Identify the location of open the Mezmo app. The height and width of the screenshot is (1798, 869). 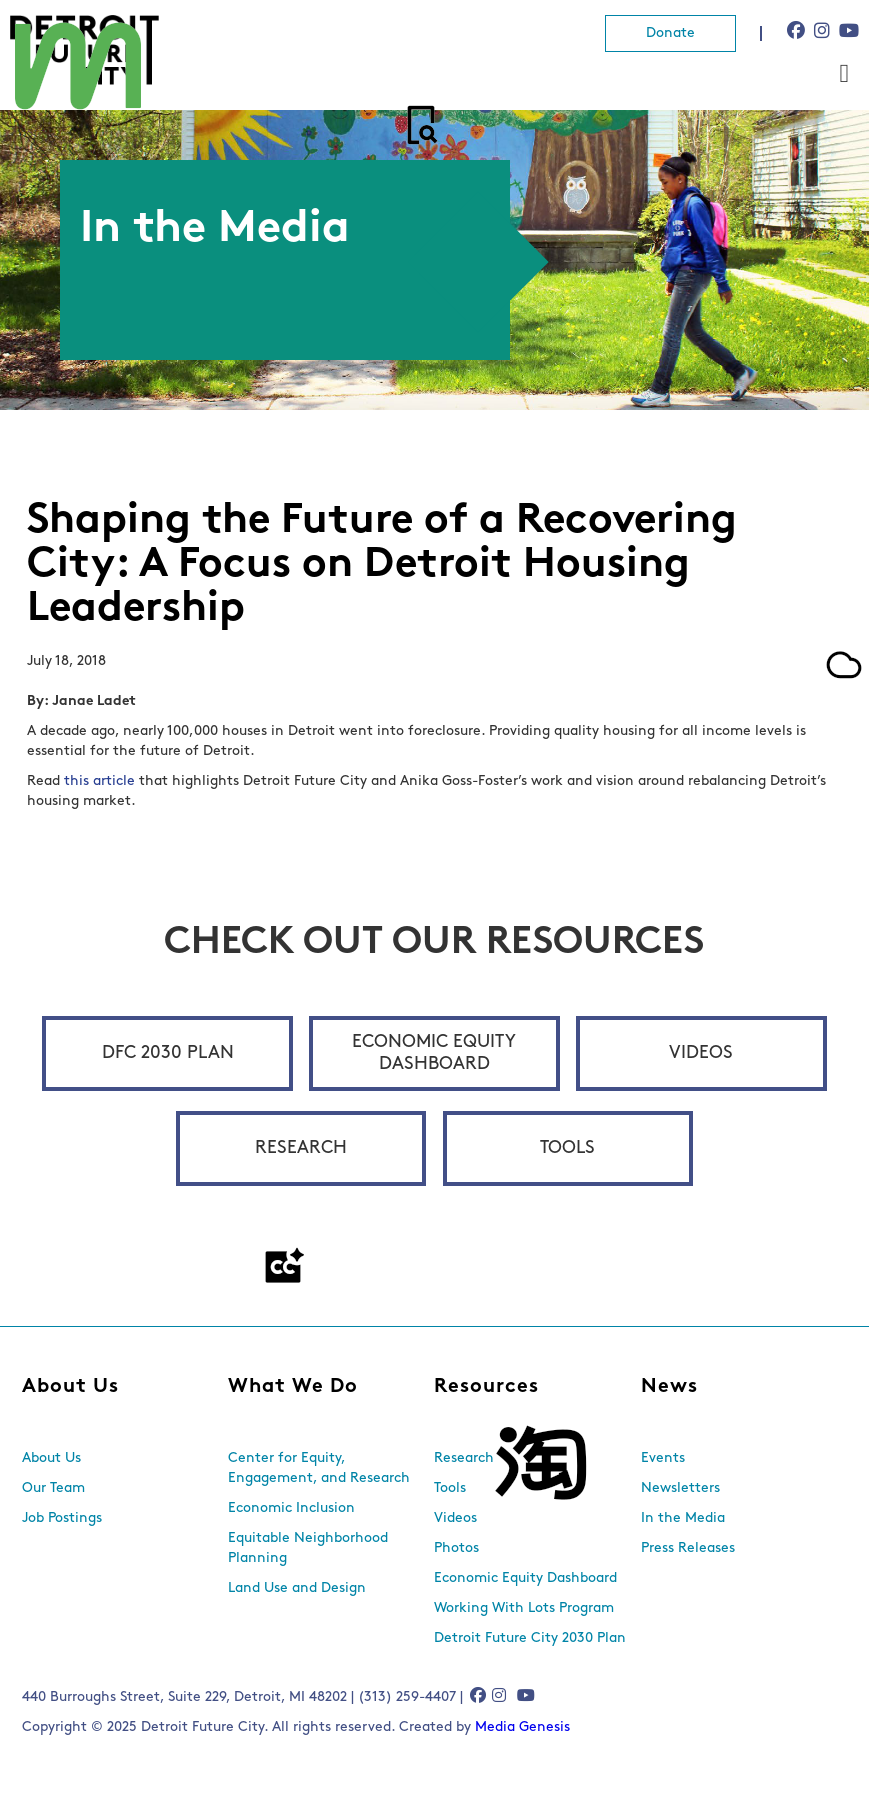
(78, 66).